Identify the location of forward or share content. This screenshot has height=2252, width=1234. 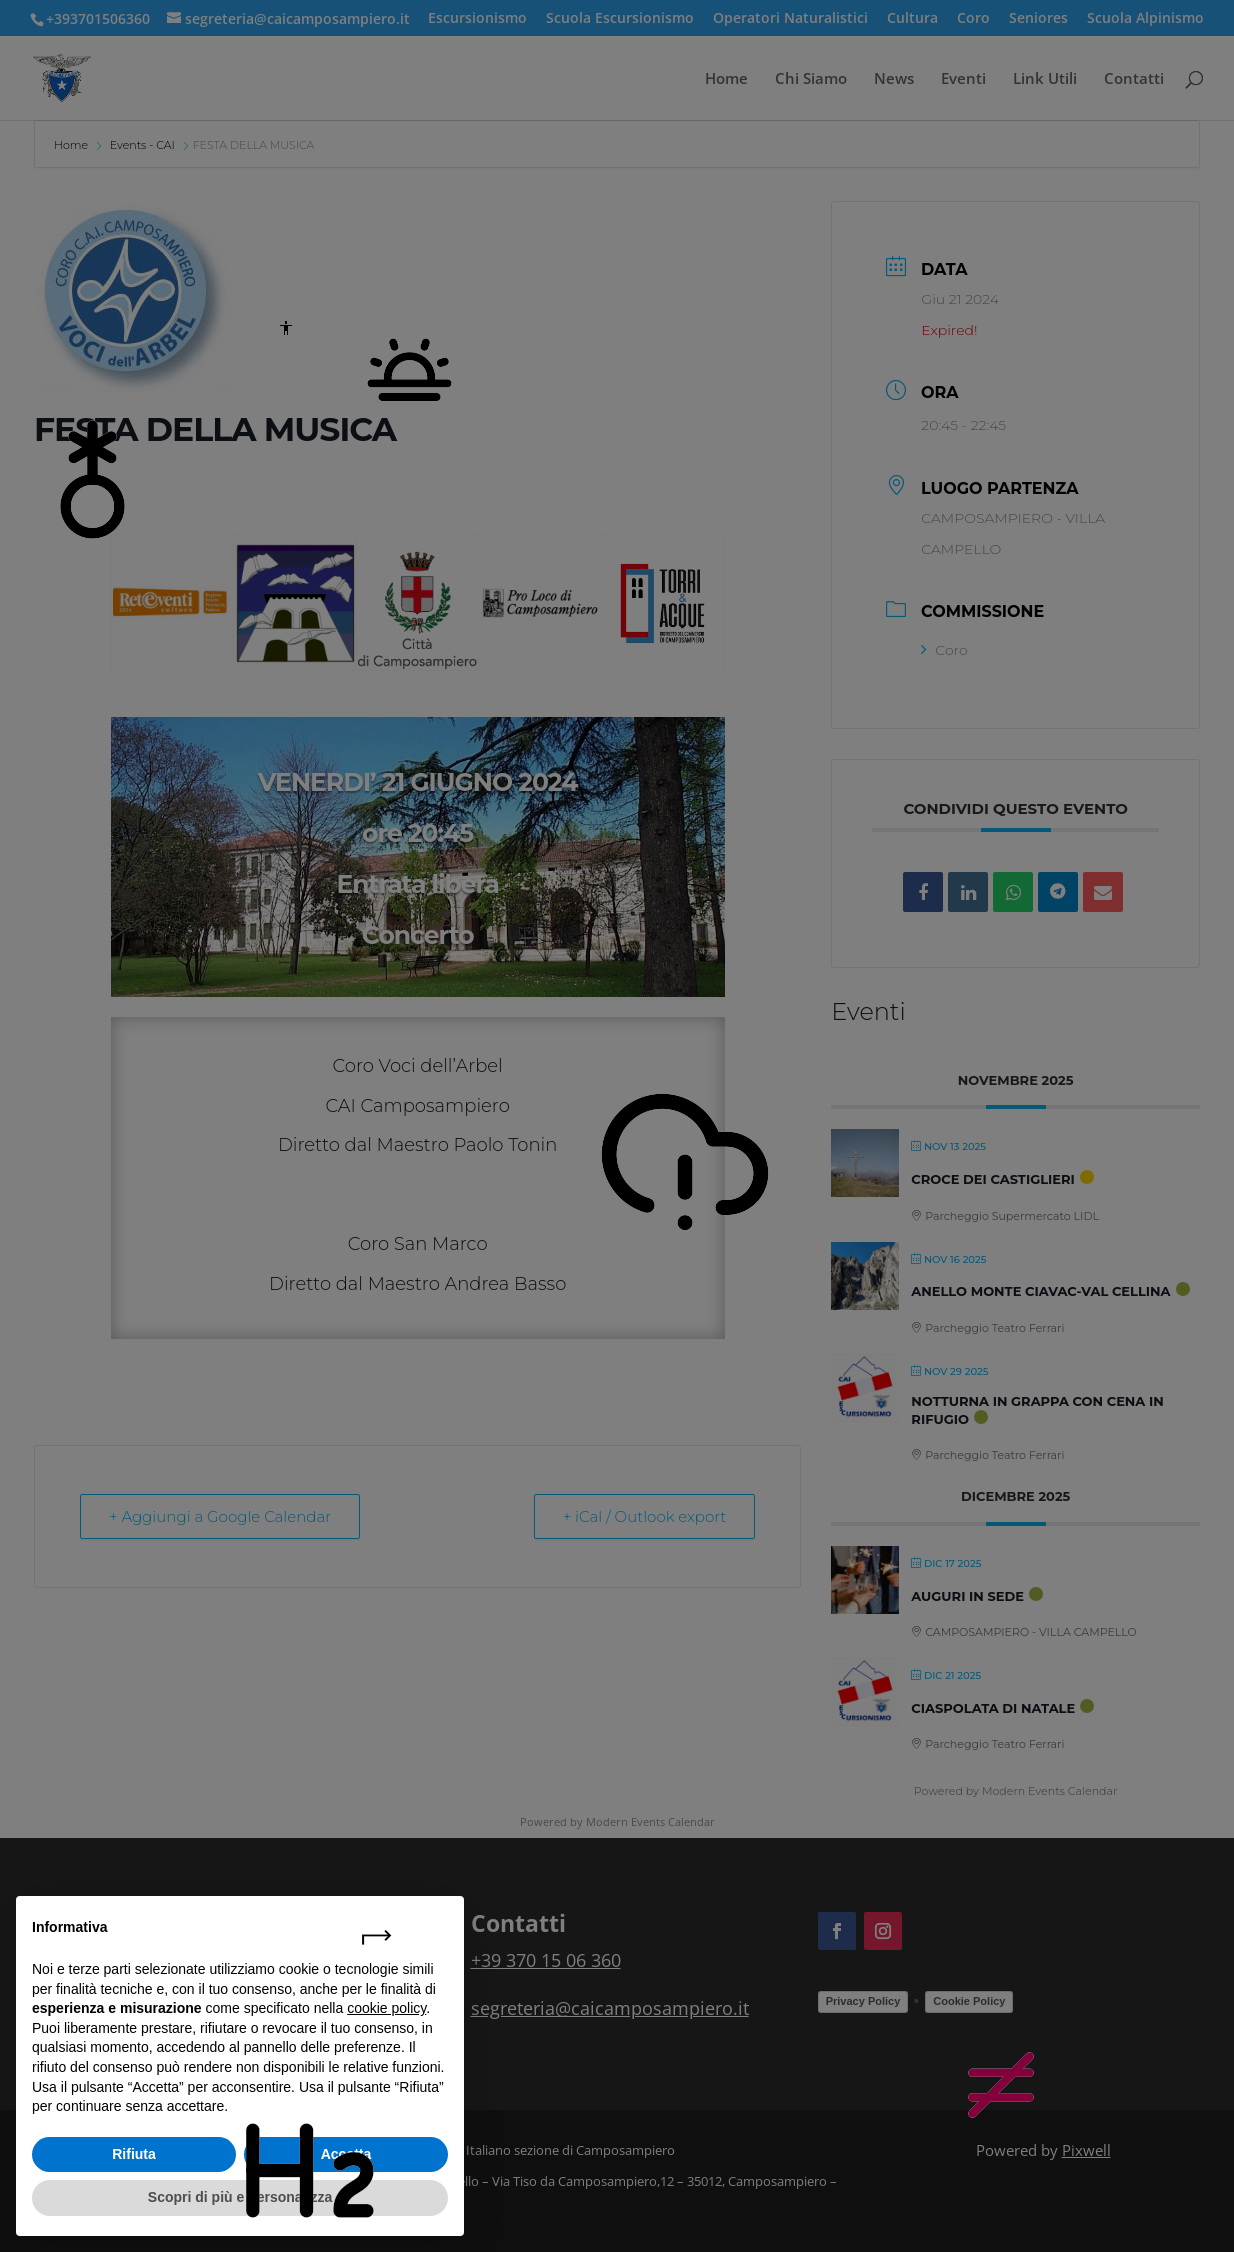
(376, 1937).